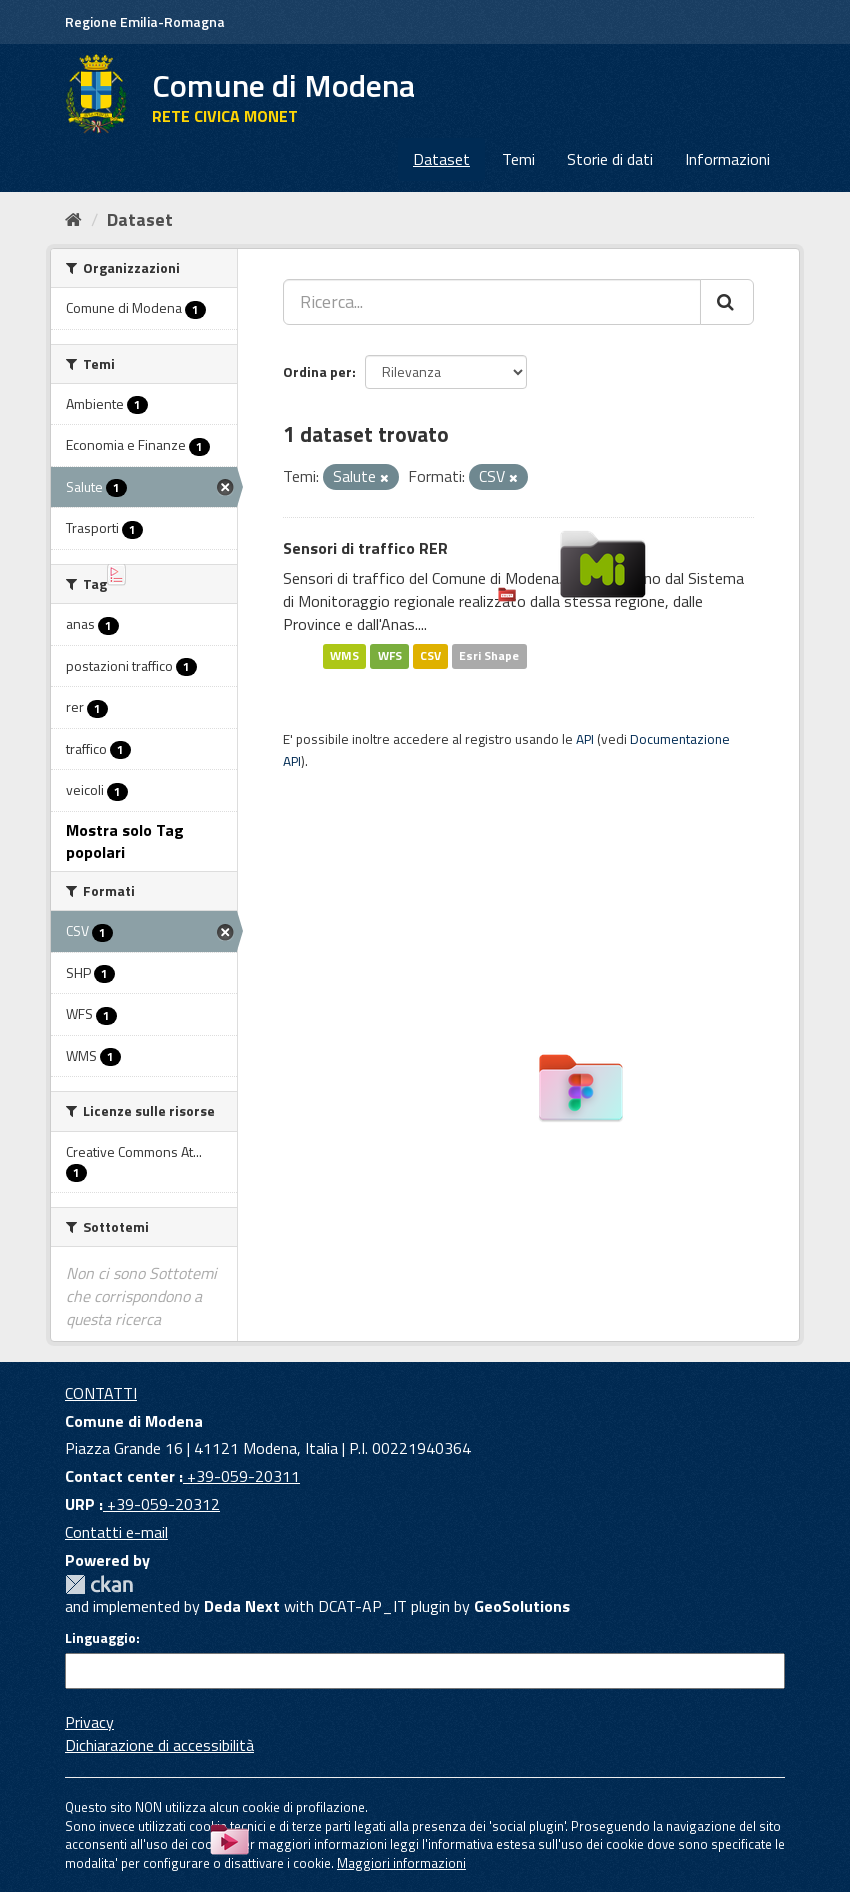 The height and width of the screenshot is (1892, 850). I want to click on open microsoft stream video folder, so click(229, 1840).